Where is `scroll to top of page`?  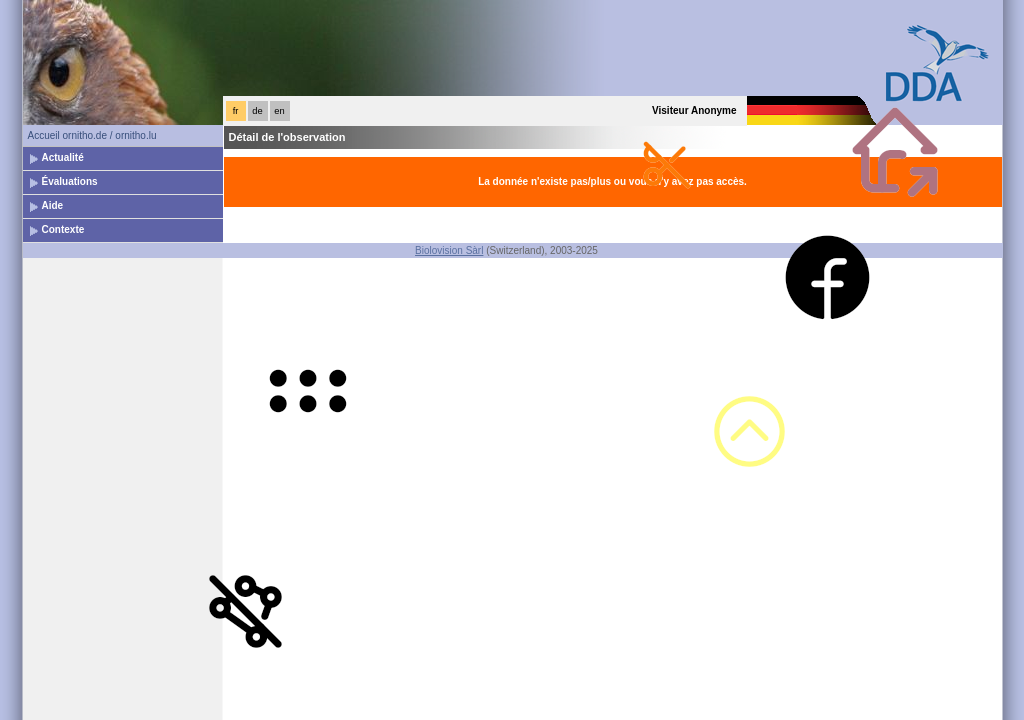 scroll to top of page is located at coordinates (749, 431).